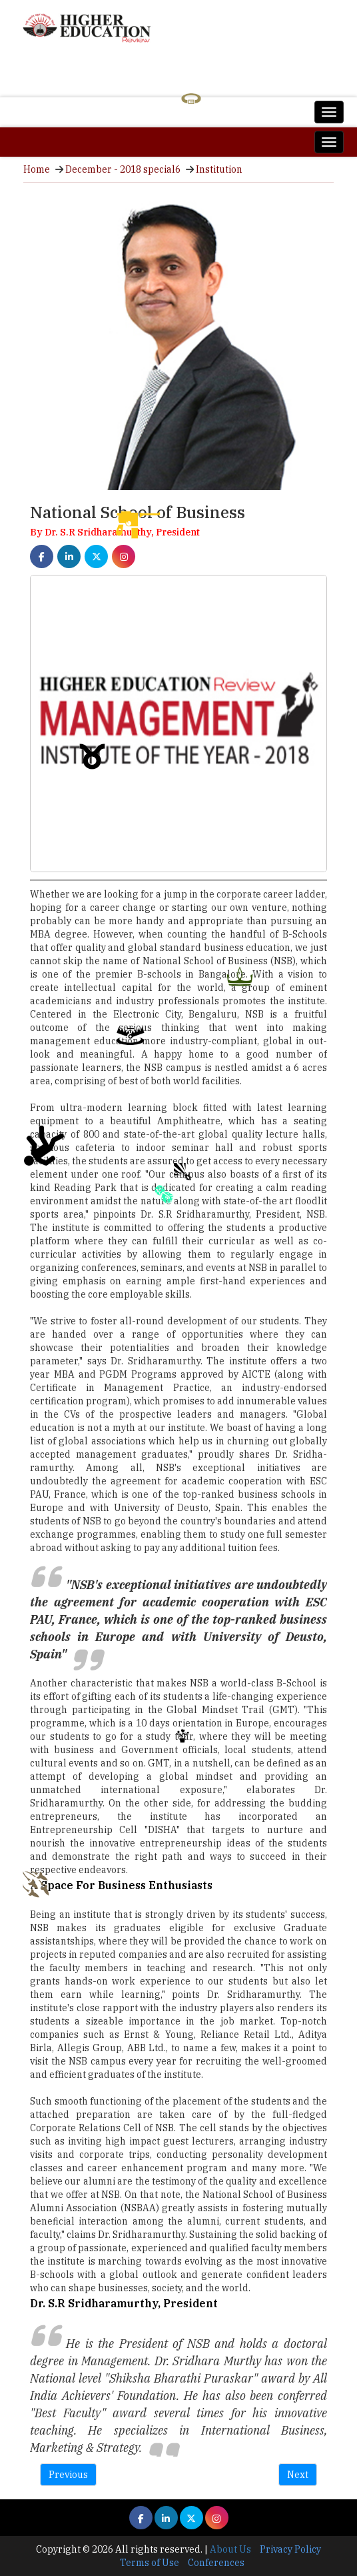  Describe the element at coordinates (164, 1194) in the screenshot. I see `roll the dice or randomize selection` at that location.